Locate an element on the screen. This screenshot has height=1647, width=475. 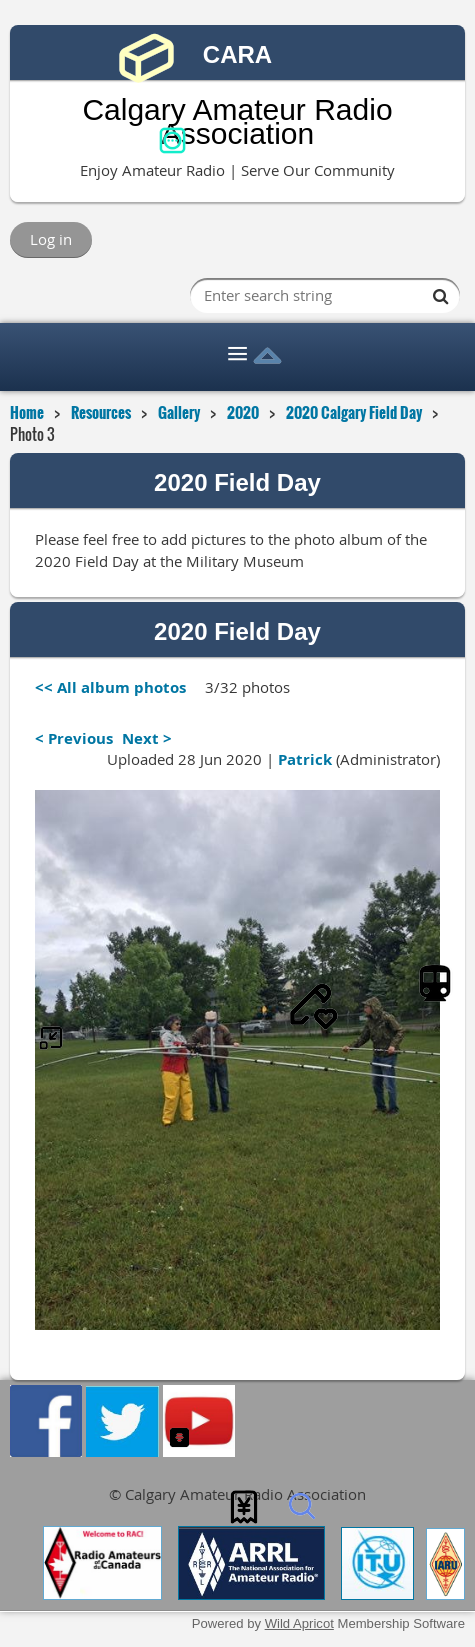
collapse an expanded section is located at coordinates (267, 357).